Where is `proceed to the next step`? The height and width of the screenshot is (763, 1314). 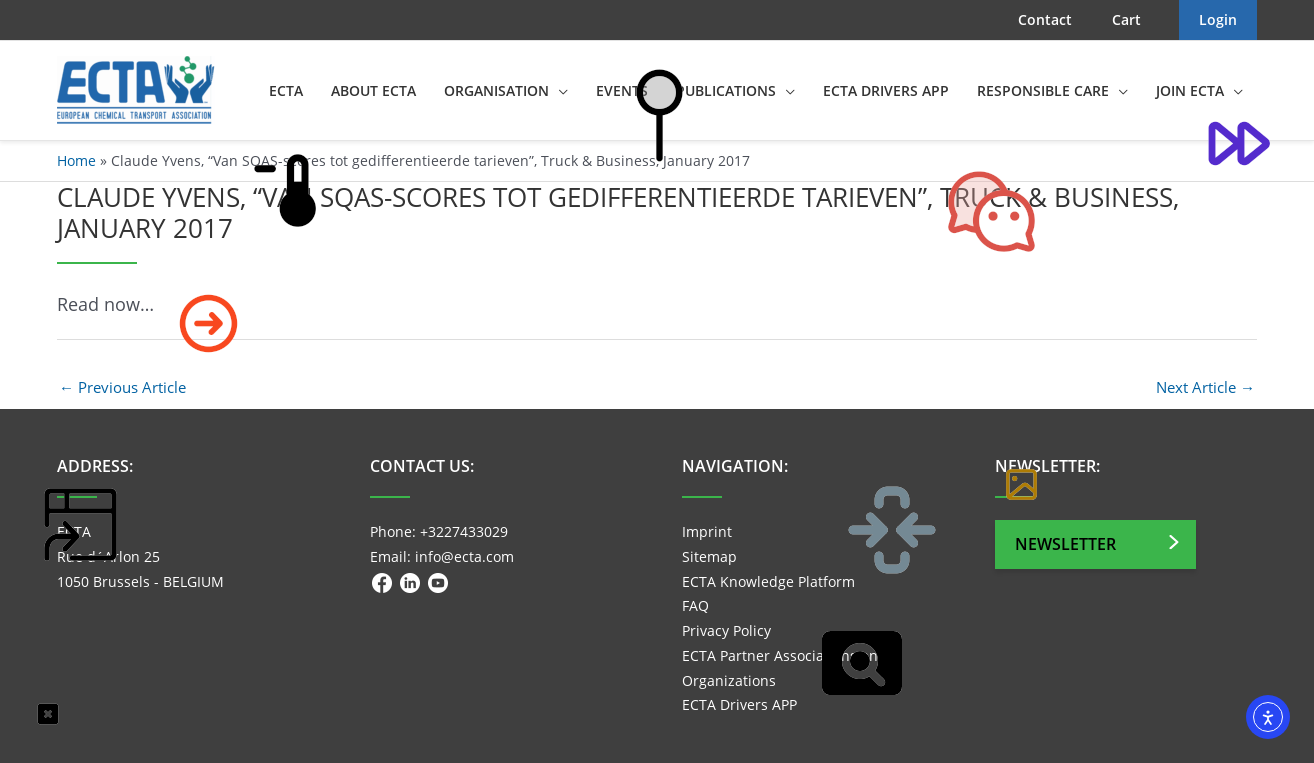 proceed to the next step is located at coordinates (208, 323).